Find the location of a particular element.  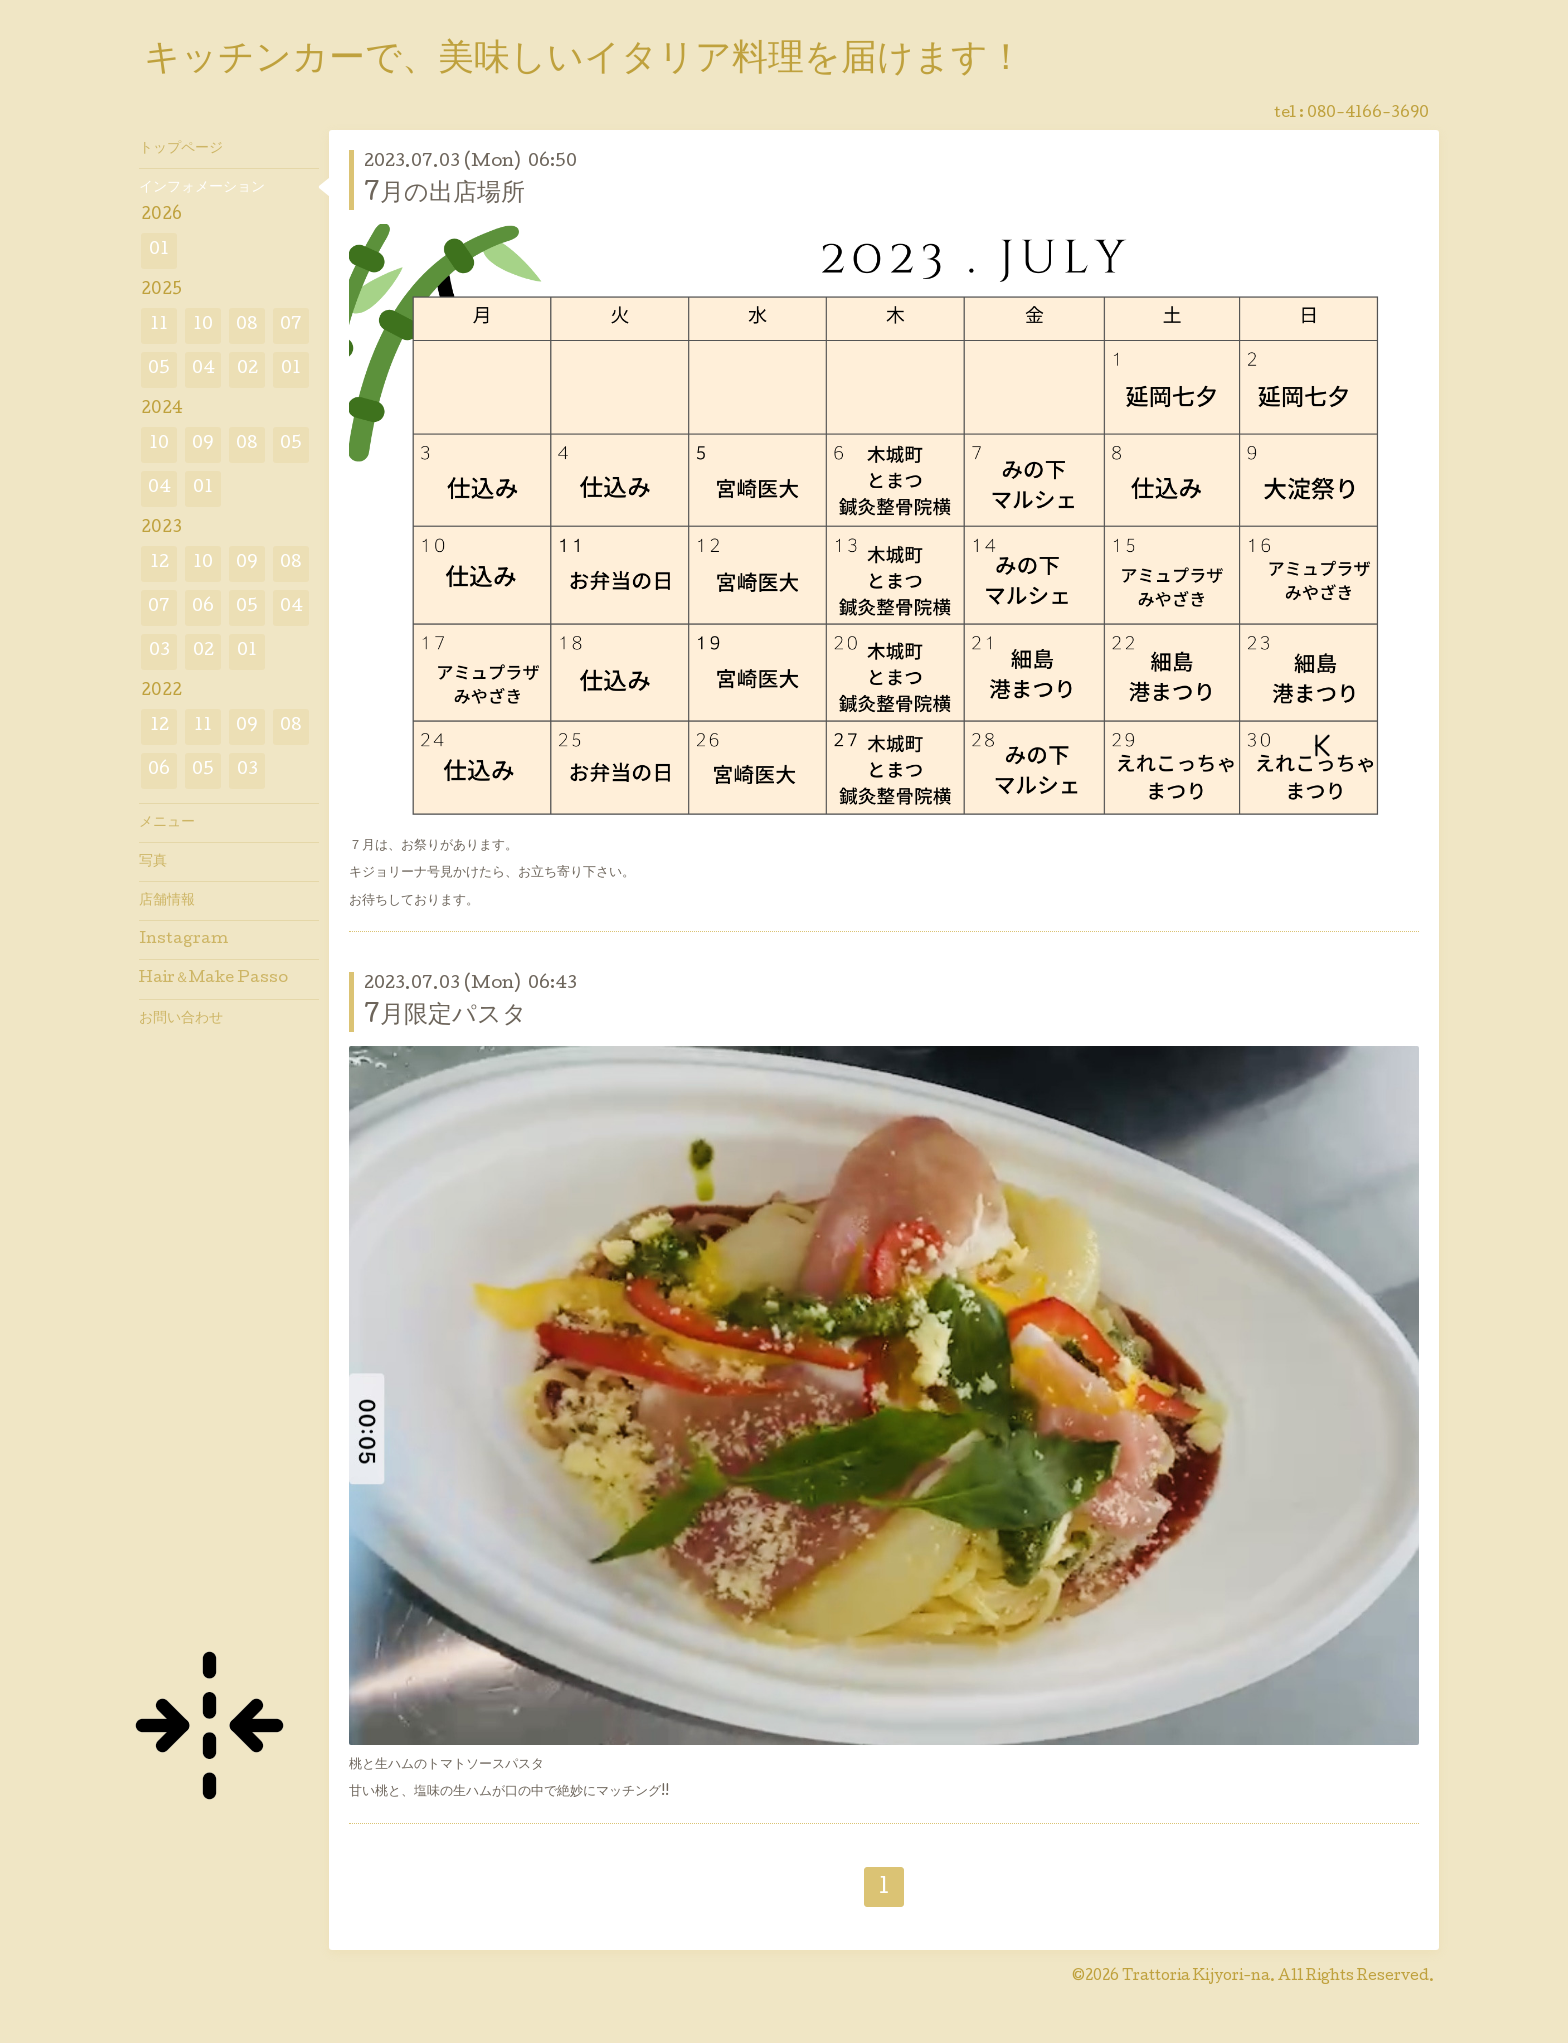

collapse content horizontally is located at coordinates (209, 1725).